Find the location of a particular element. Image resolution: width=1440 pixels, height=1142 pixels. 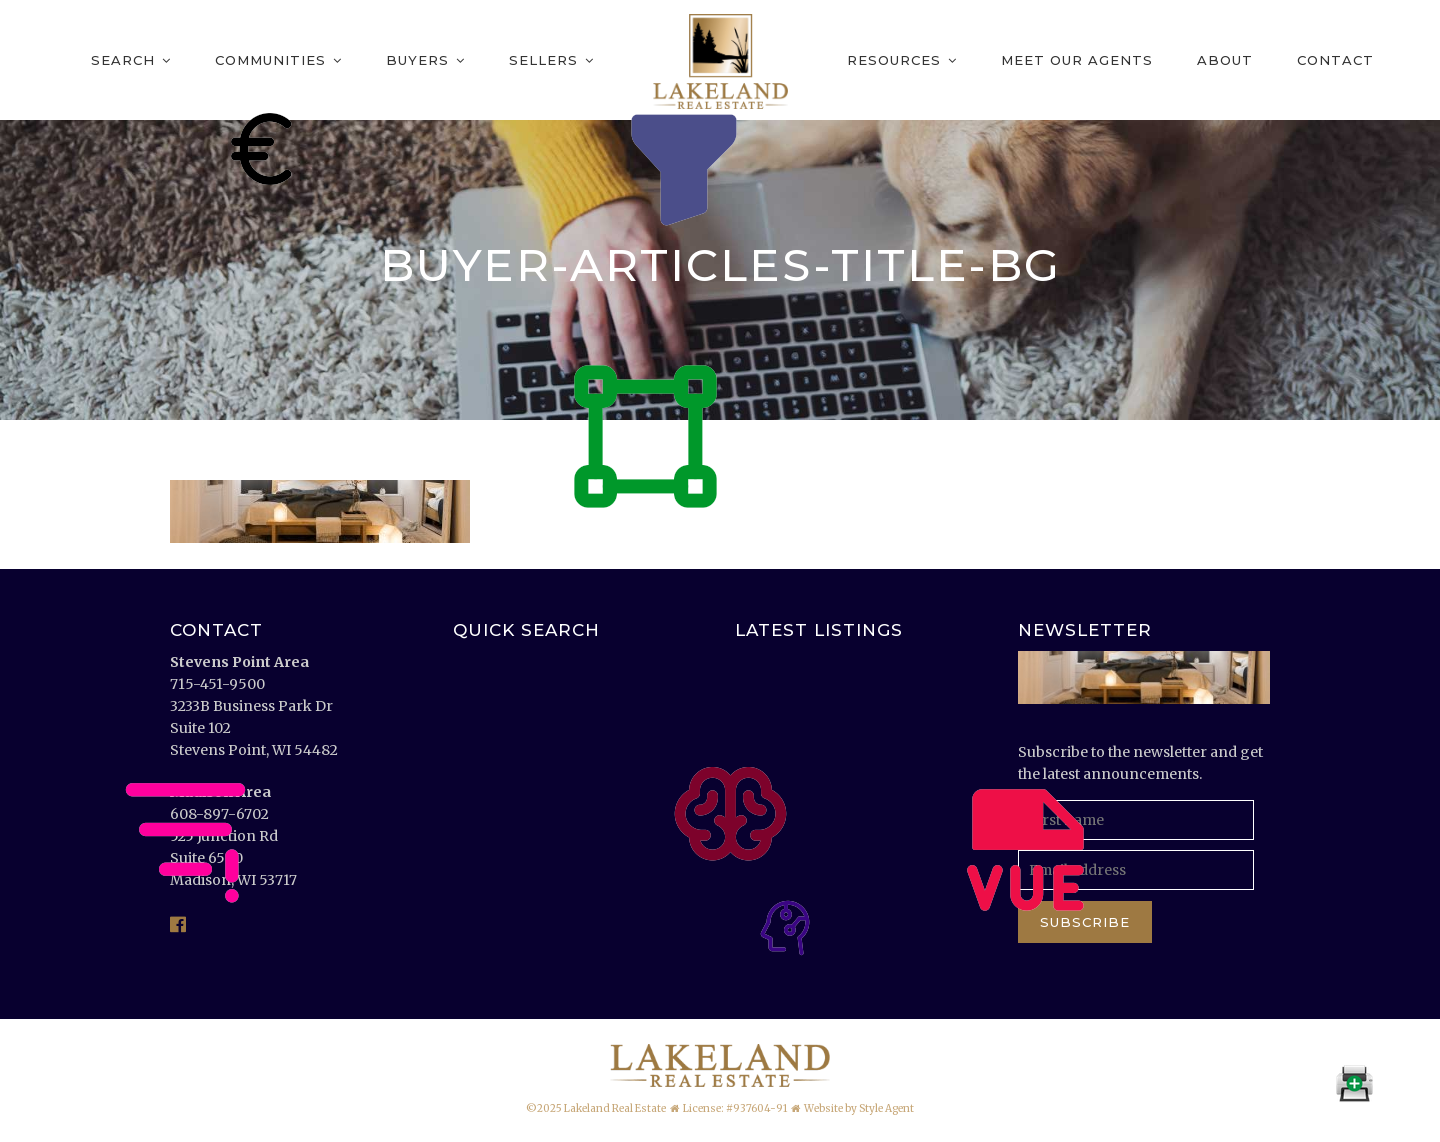

access AI or smart features is located at coordinates (730, 815).